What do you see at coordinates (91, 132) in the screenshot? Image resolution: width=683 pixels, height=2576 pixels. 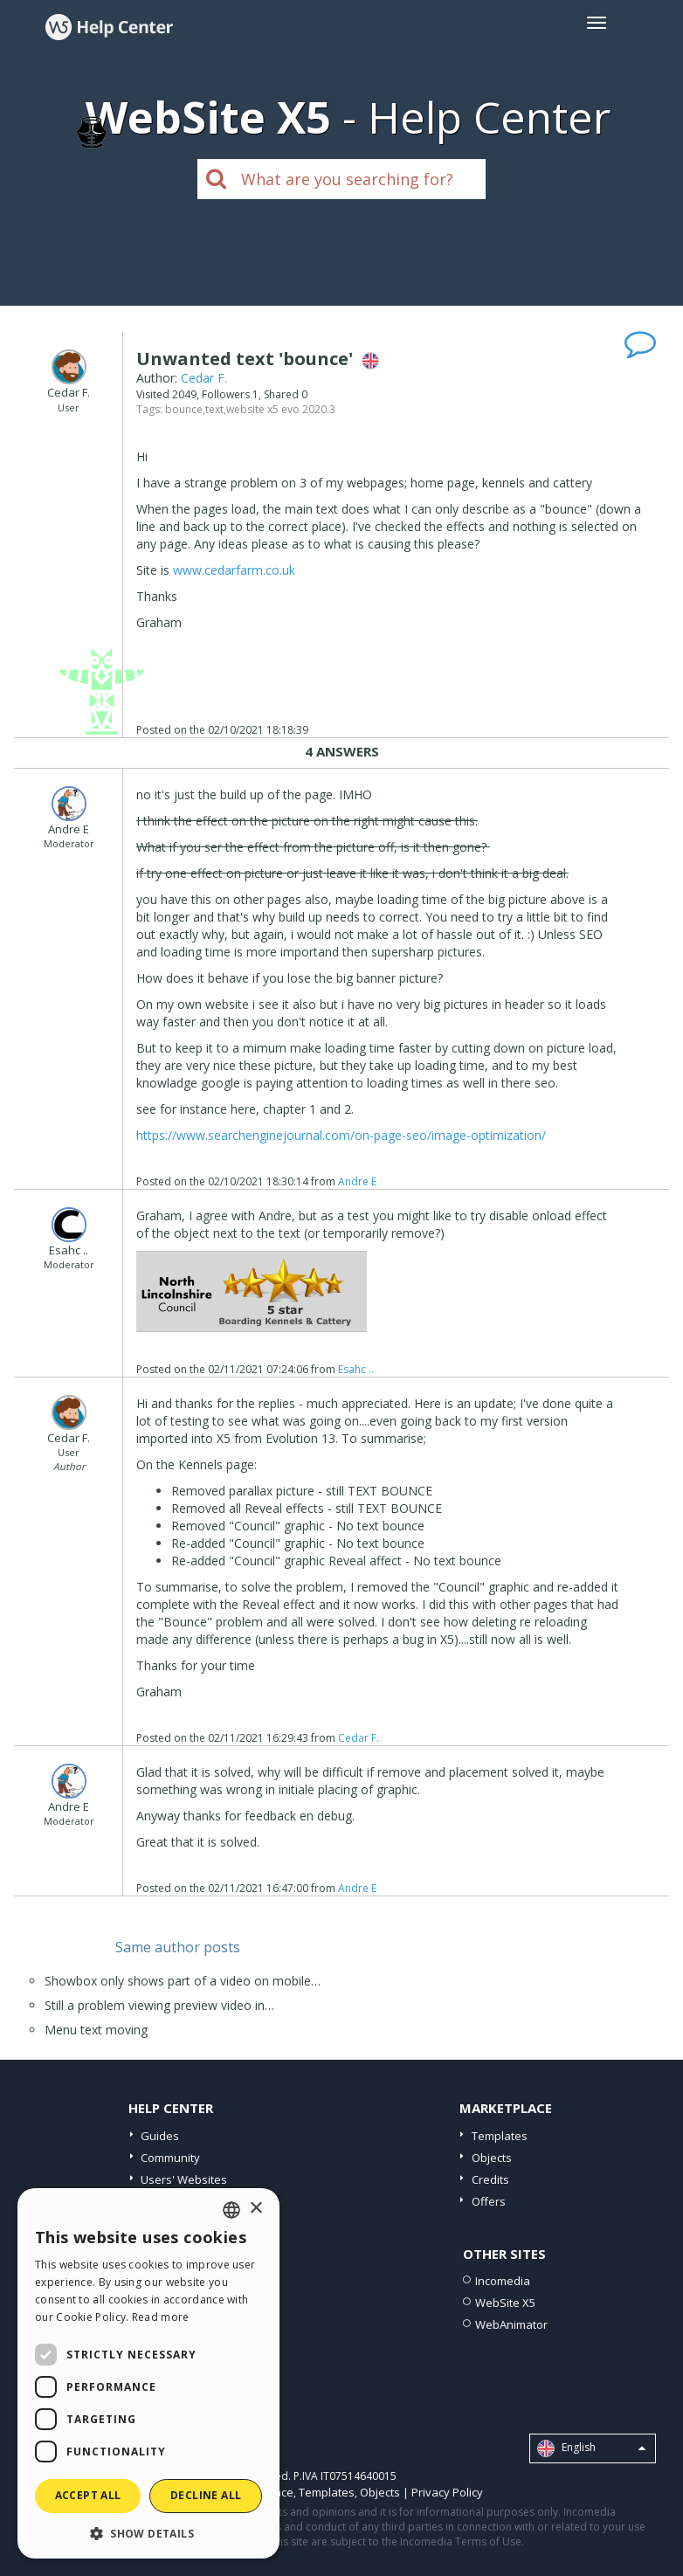 I see `equip leather armor to your character` at bounding box center [91, 132].